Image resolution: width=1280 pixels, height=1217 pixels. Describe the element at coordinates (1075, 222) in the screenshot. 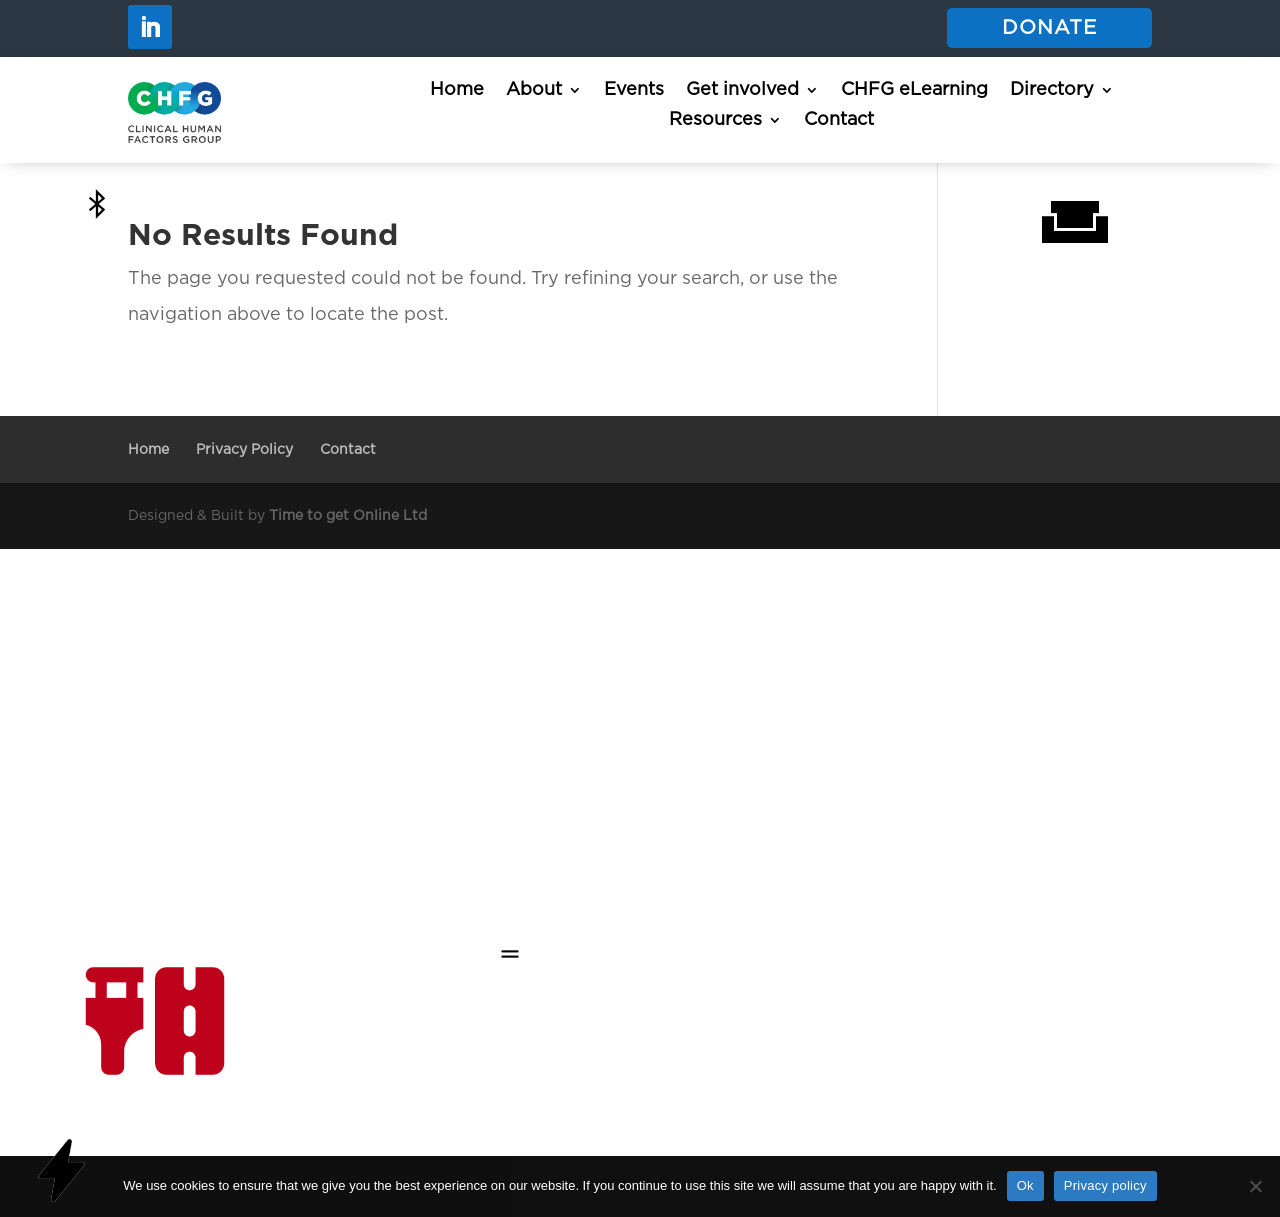

I see `view weekend or leisure activities` at that location.